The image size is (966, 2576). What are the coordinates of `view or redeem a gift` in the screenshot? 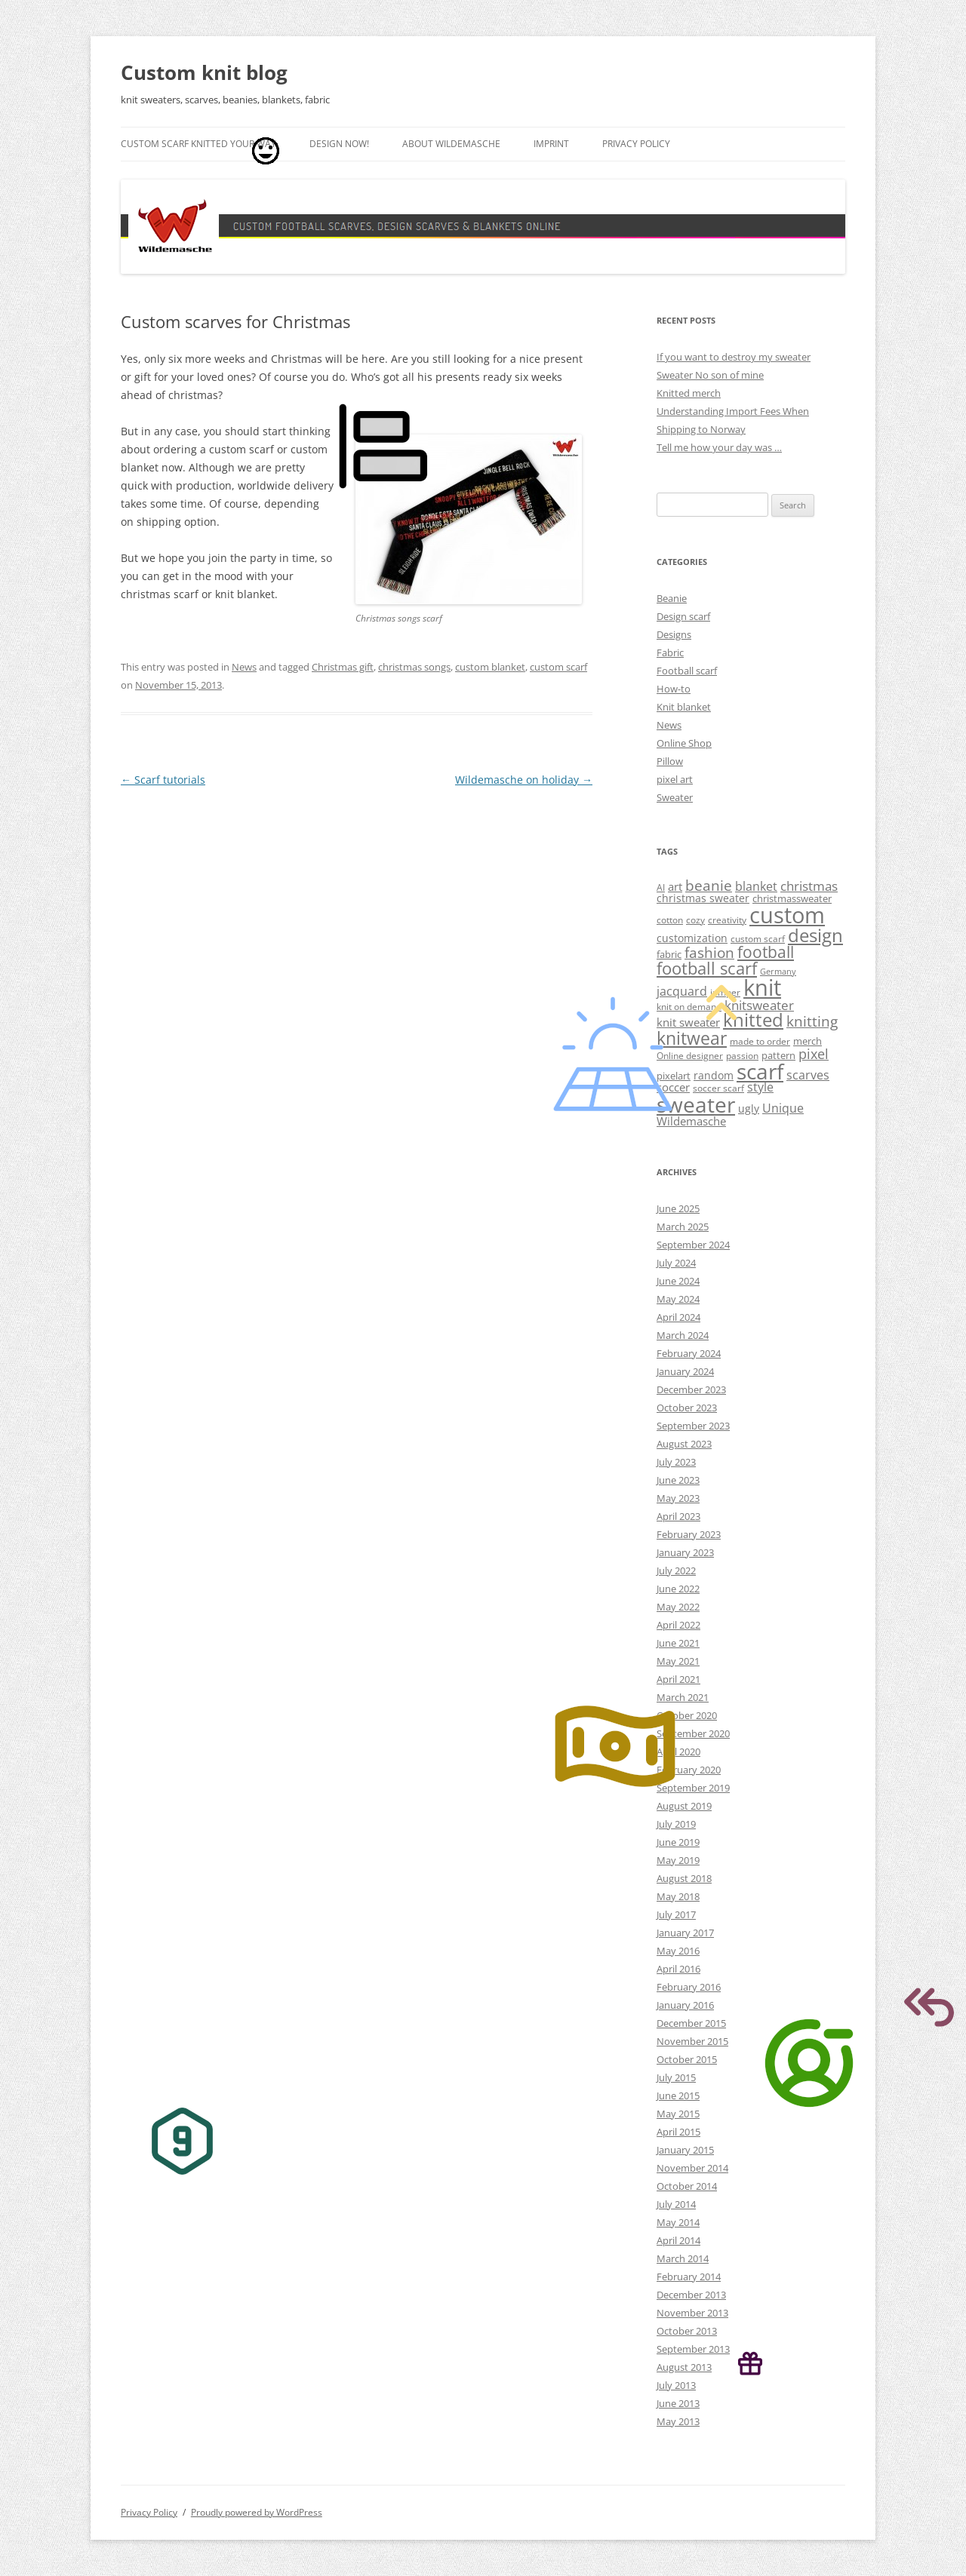 It's located at (750, 2365).